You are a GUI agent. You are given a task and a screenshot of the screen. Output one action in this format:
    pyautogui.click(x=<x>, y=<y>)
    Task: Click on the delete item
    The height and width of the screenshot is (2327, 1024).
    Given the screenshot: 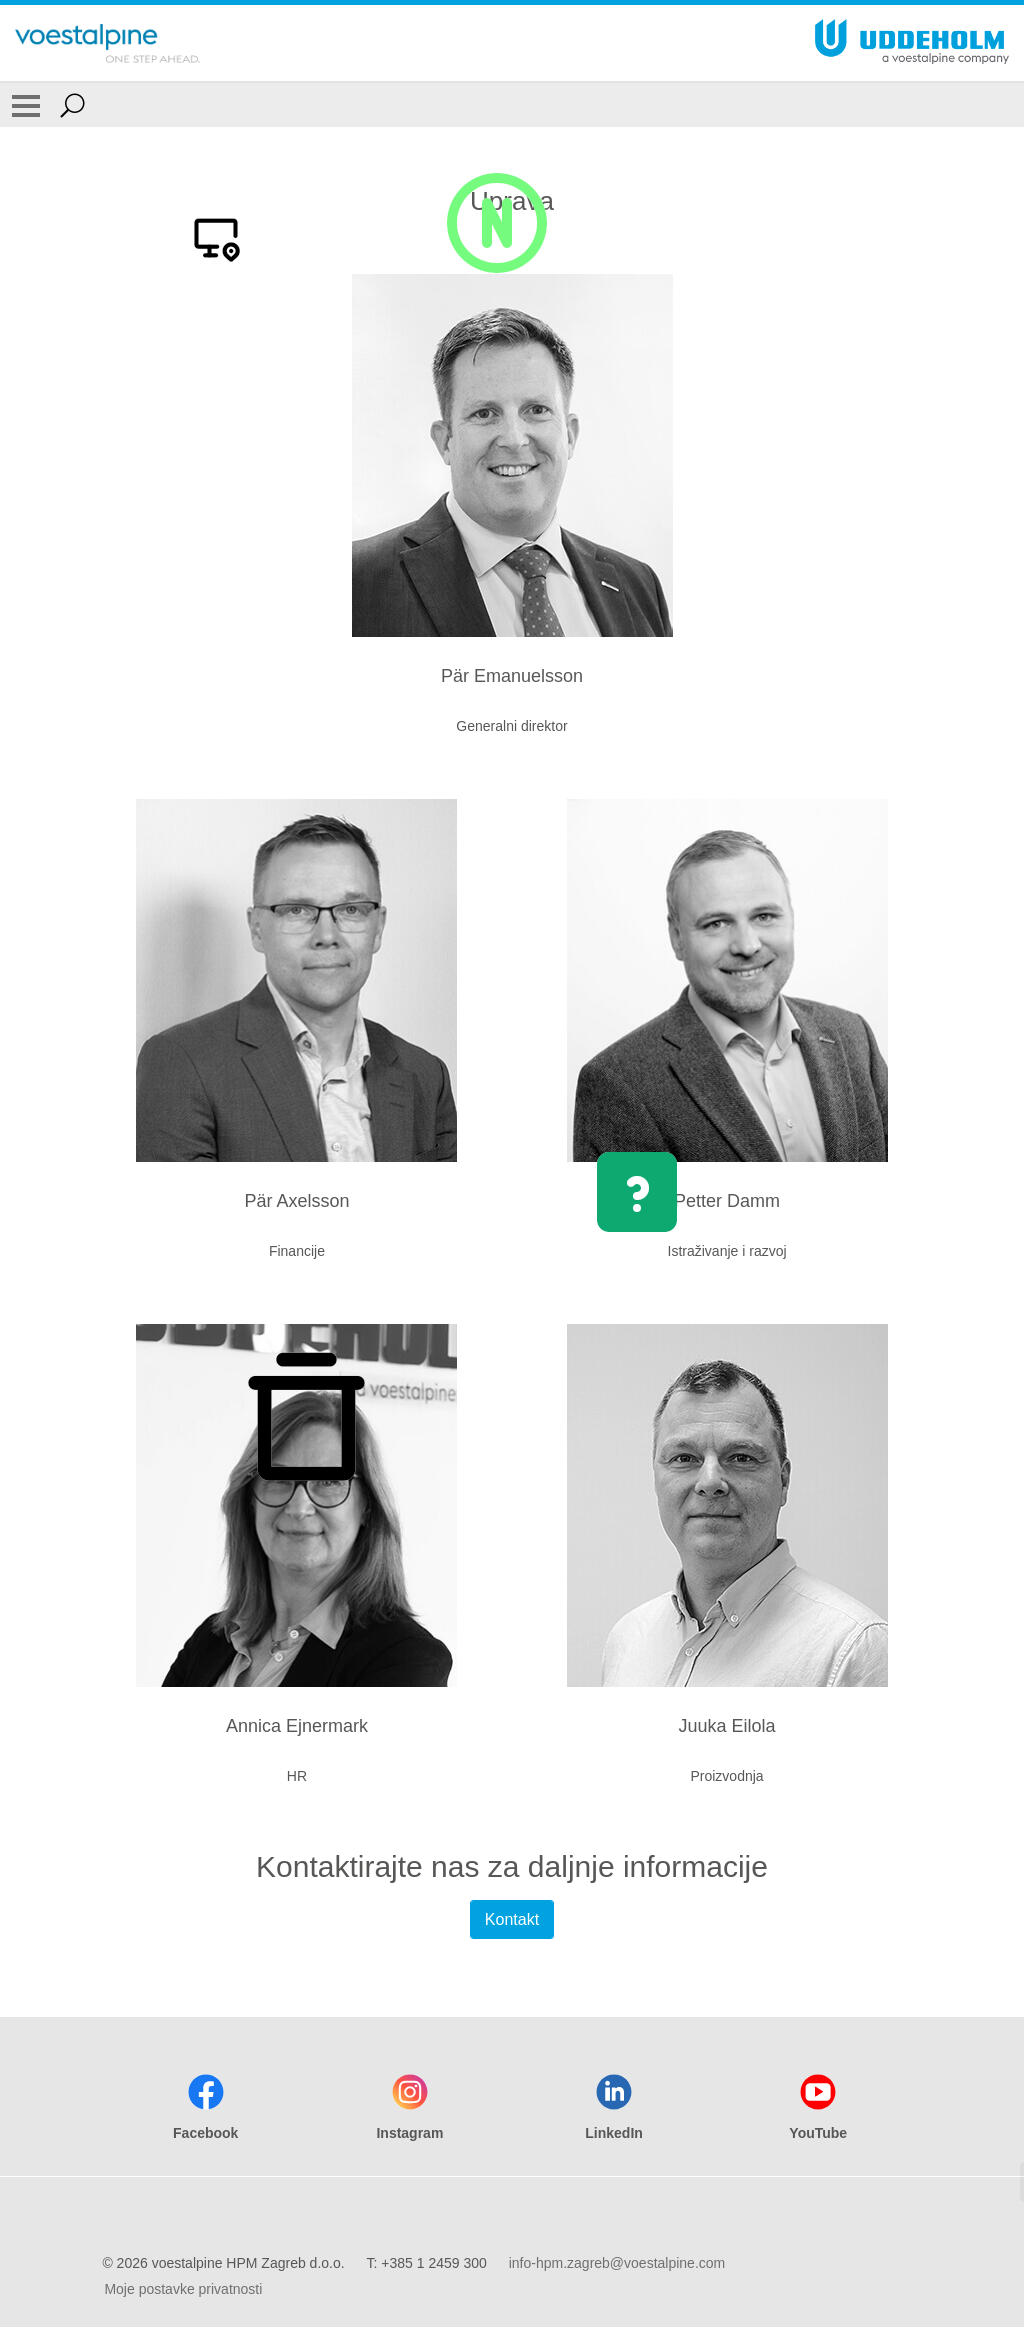 What is the action you would take?
    pyautogui.click(x=306, y=1422)
    